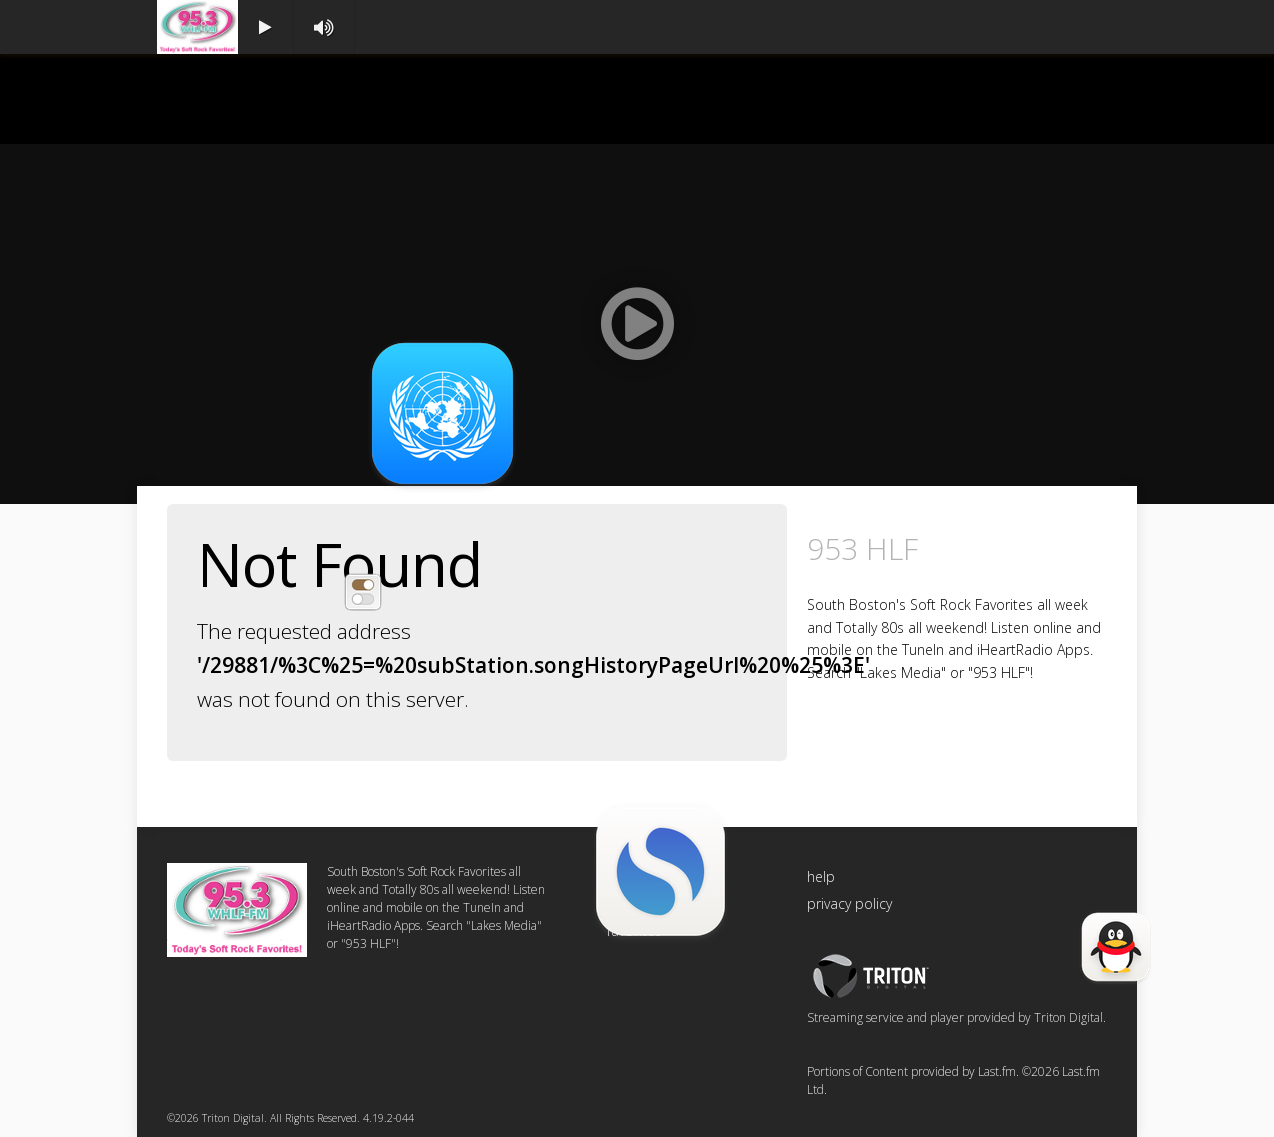 The height and width of the screenshot is (1137, 1274). What do you see at coordinates (1116, 947) in the screenshot?
I see `open QQ messaging app` at bounding box center [1116, 947].